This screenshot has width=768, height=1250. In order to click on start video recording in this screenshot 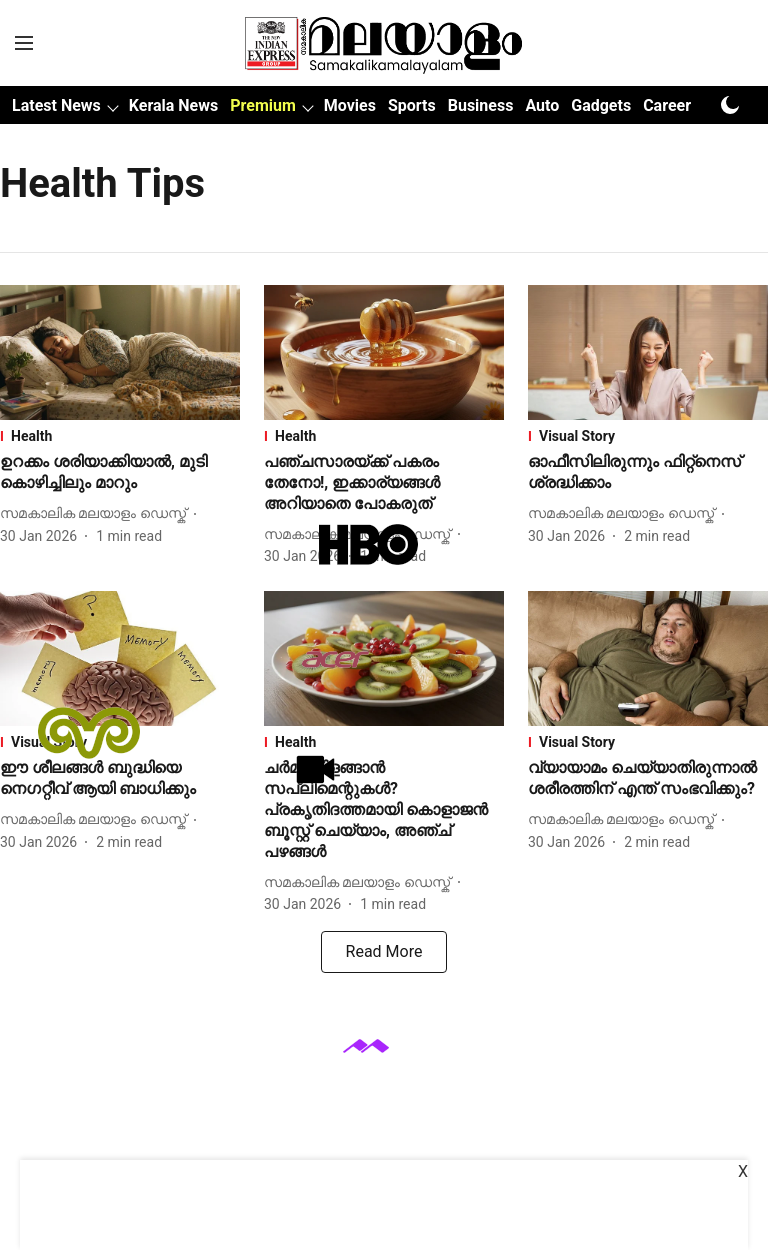, I will do `click(315, 769)`.